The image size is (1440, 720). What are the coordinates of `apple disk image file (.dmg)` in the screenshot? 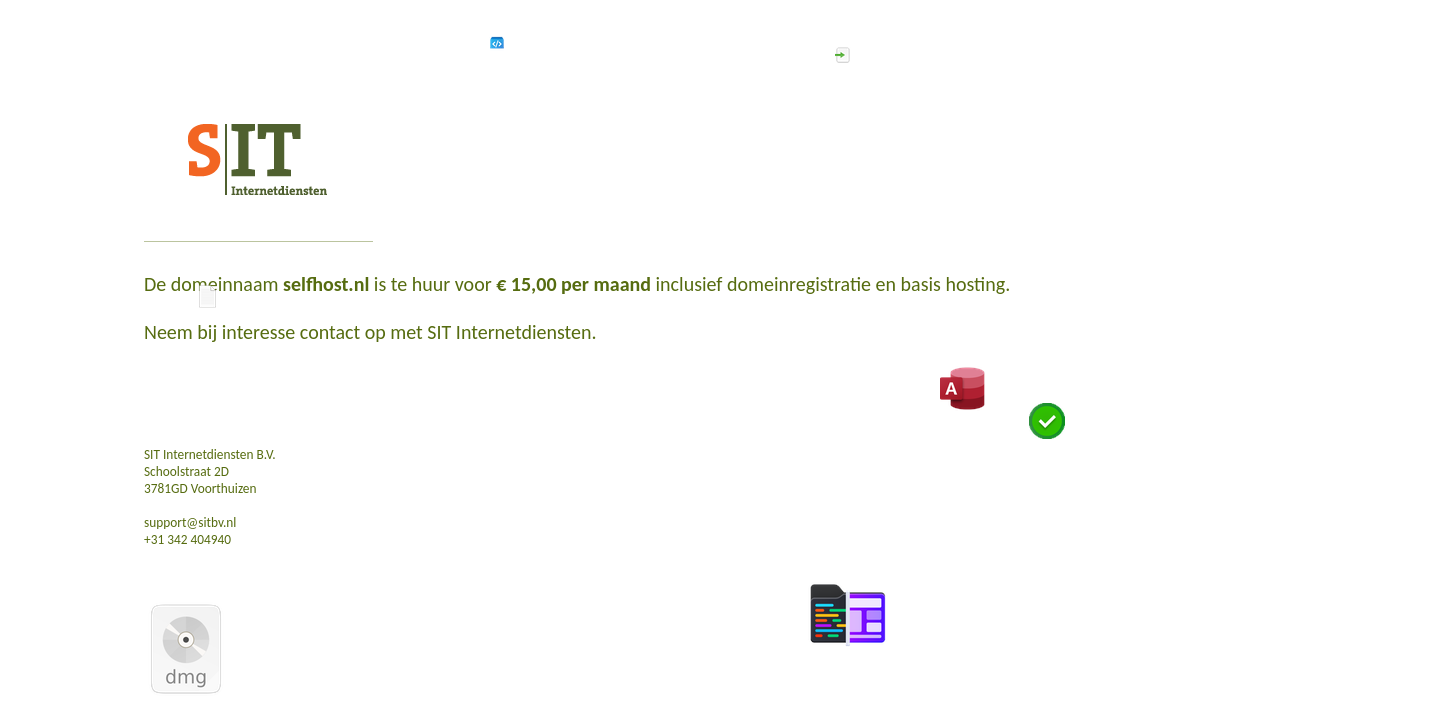 It's located at (186, 649).